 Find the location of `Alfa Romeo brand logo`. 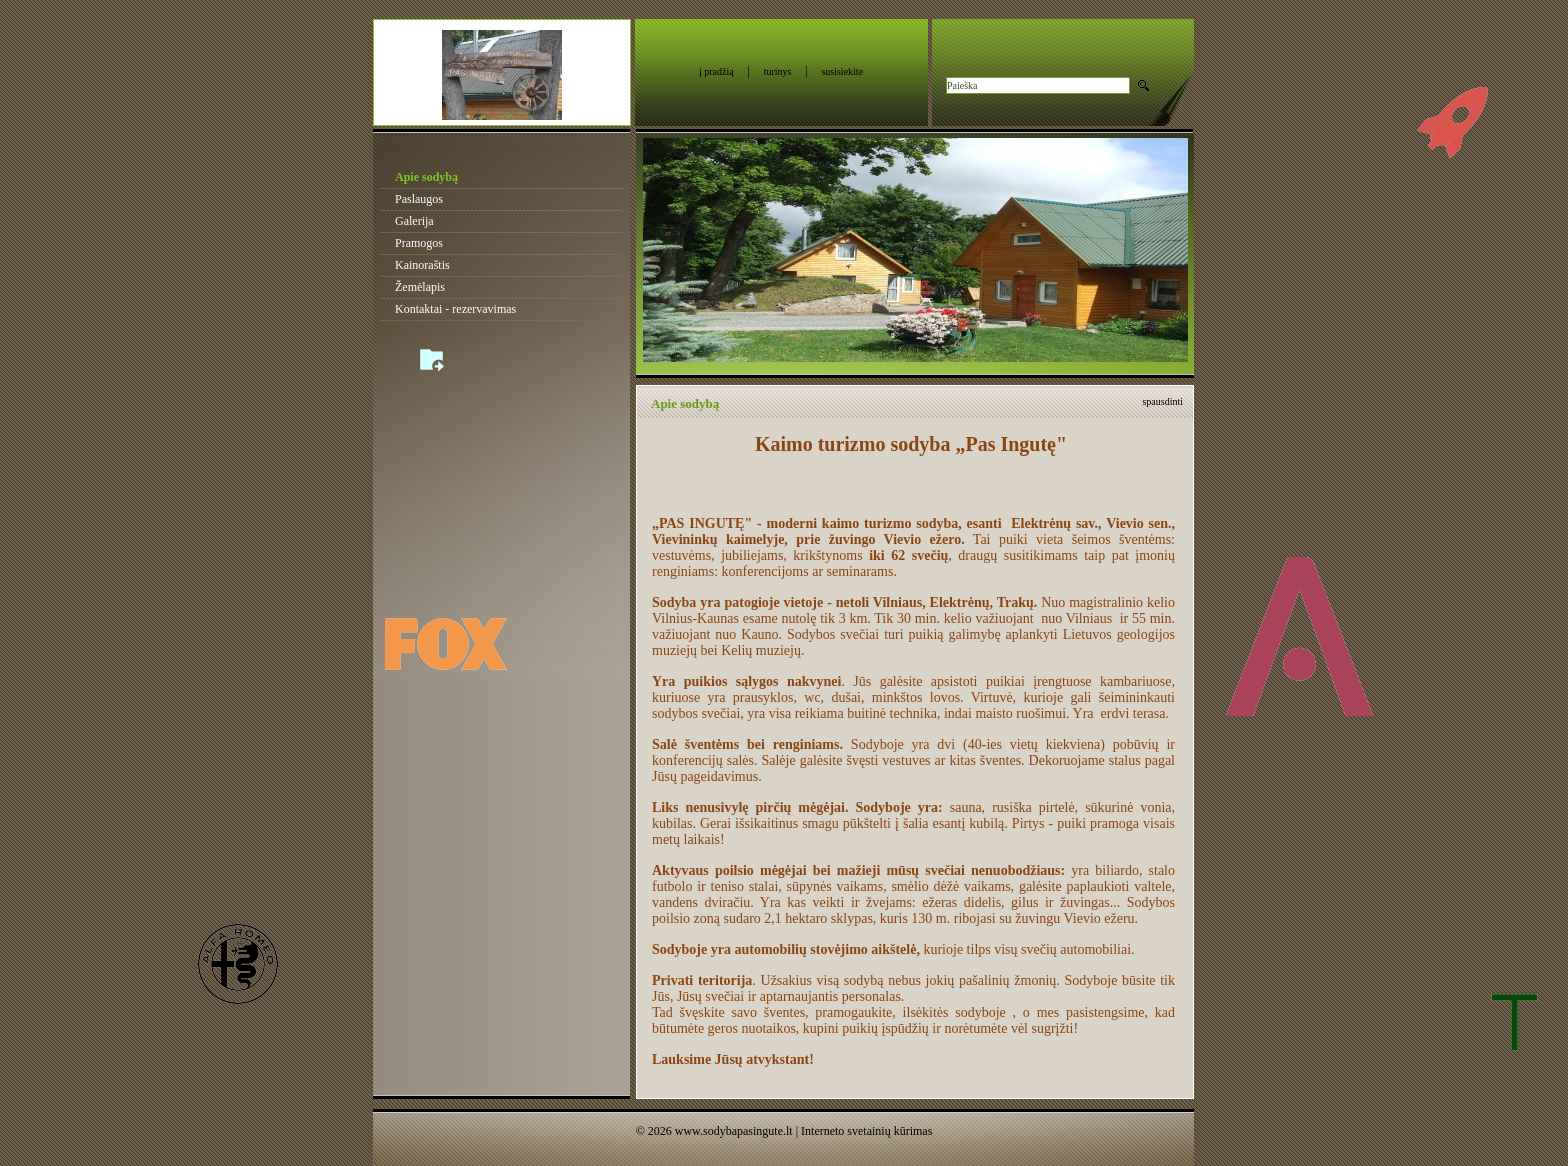

Alfa Romeo brand logo is located at coordinates (238, 964).